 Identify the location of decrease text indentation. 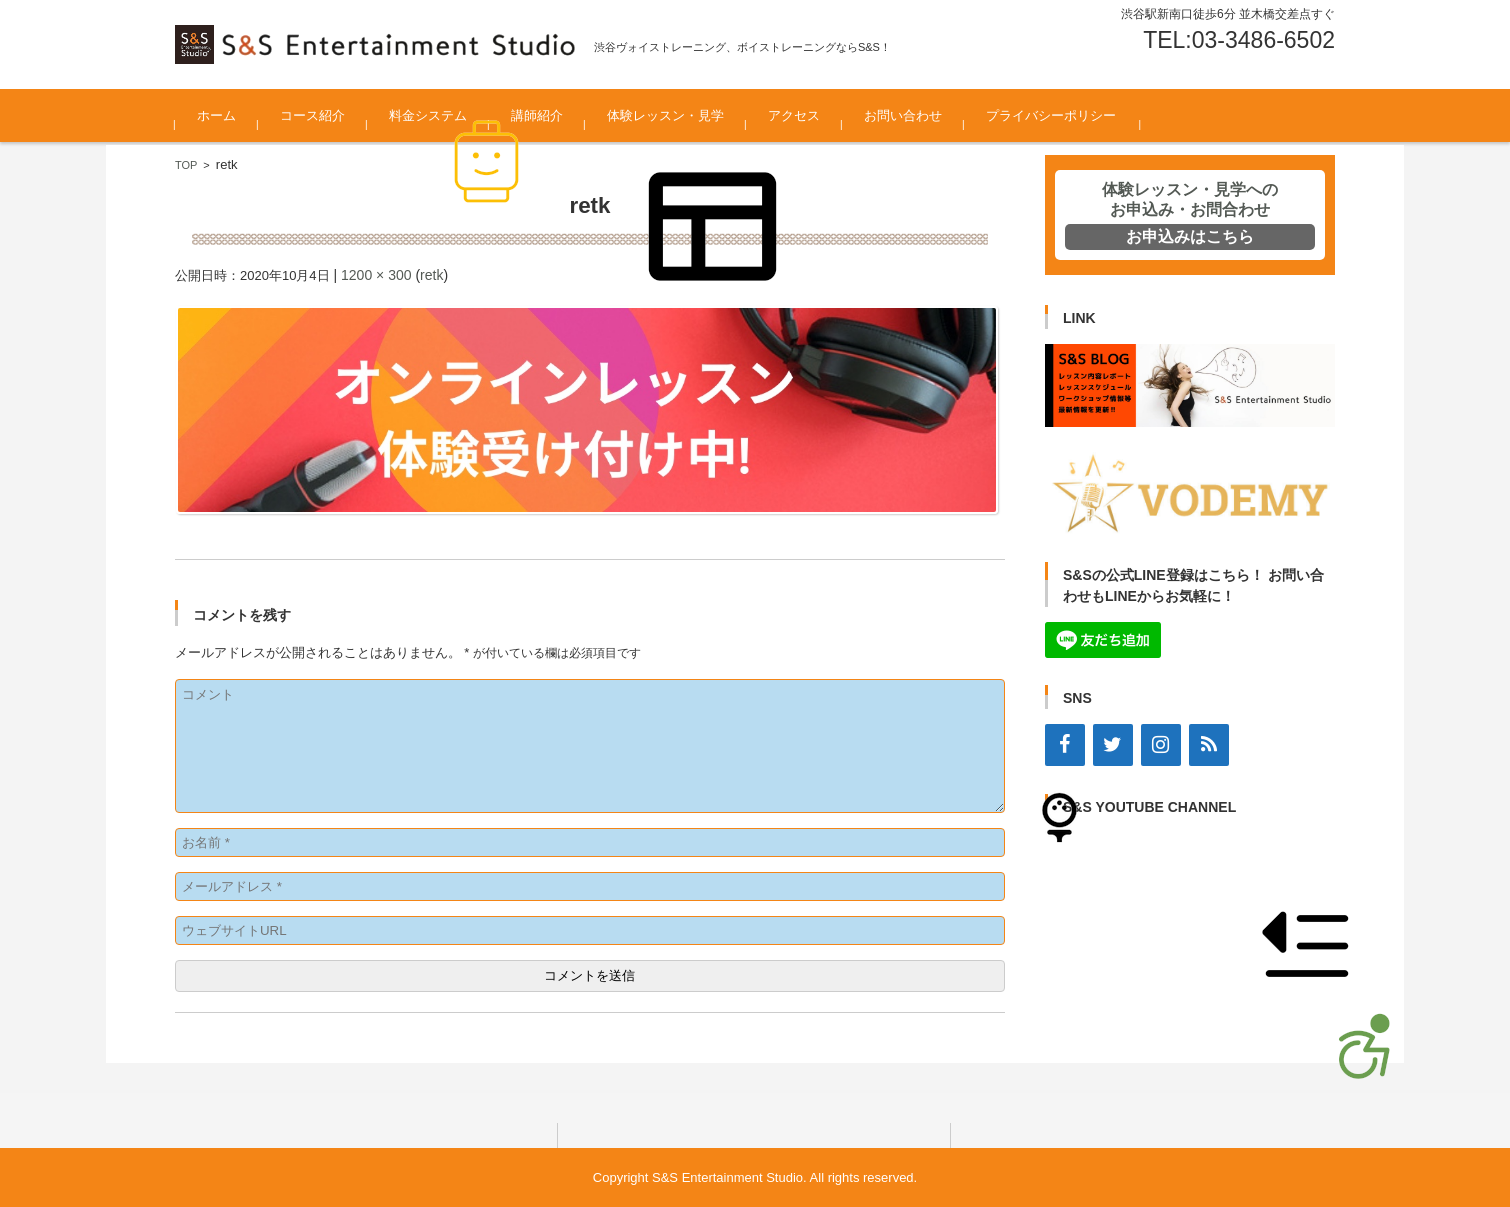
(1307, 946).